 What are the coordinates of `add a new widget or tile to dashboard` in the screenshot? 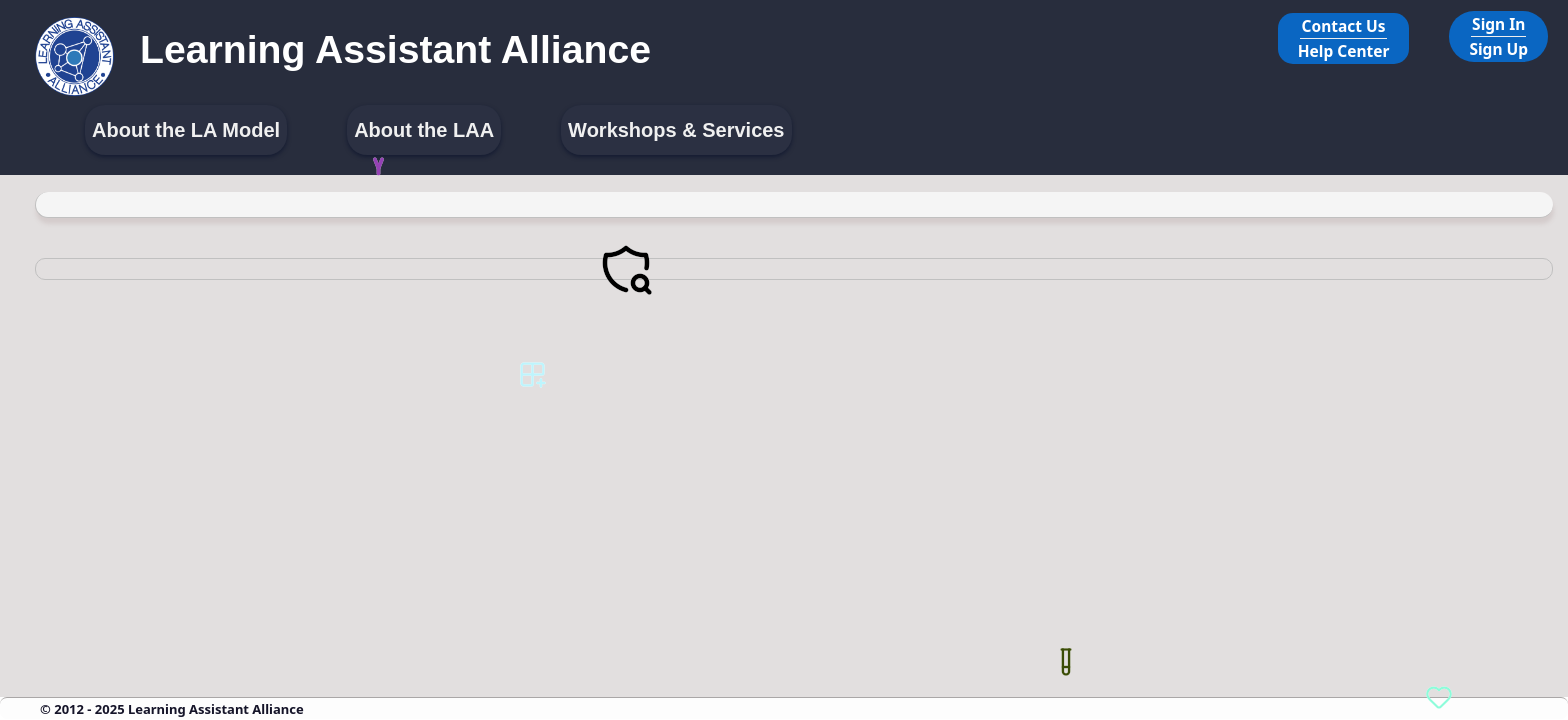 It's located at (532, 374).